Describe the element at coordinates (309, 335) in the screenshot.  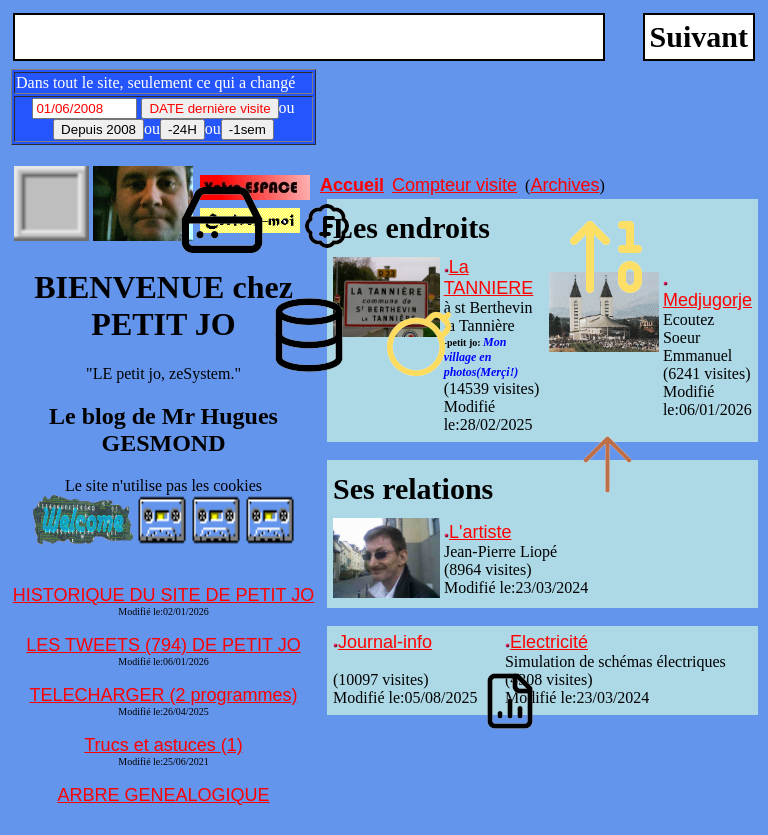
I see `access database management` at that location.